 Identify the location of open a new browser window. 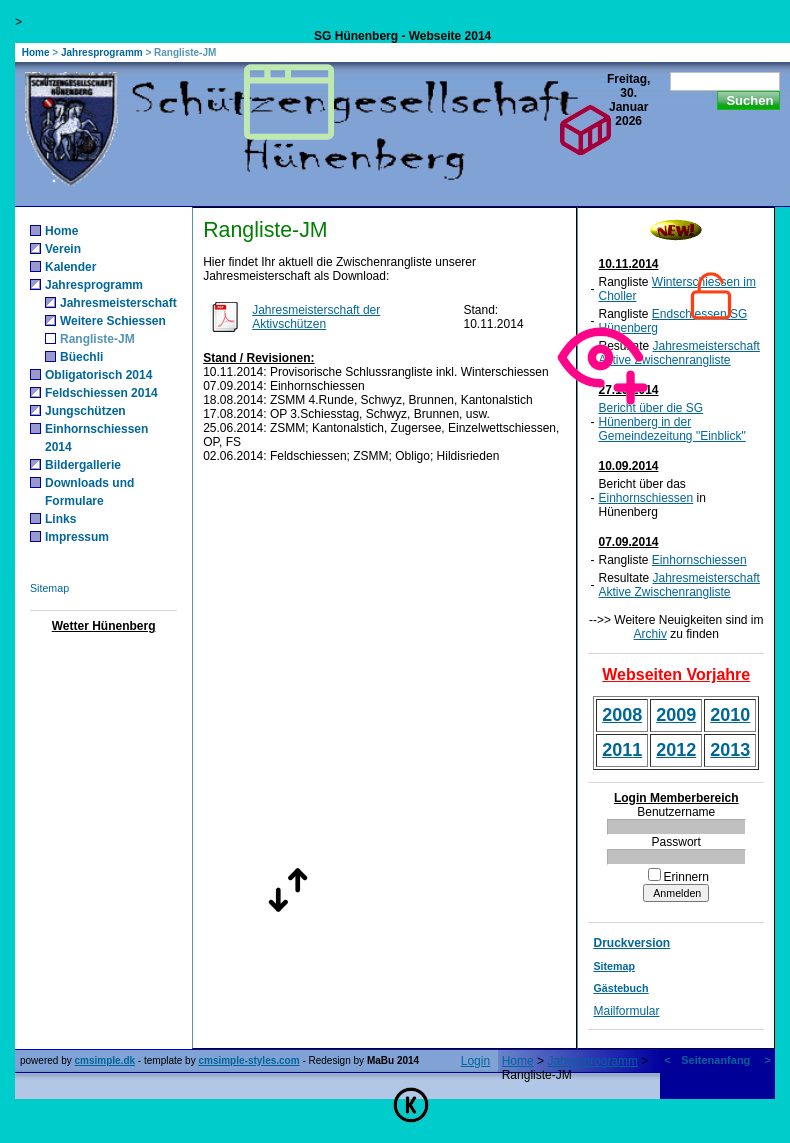
(289, 102).